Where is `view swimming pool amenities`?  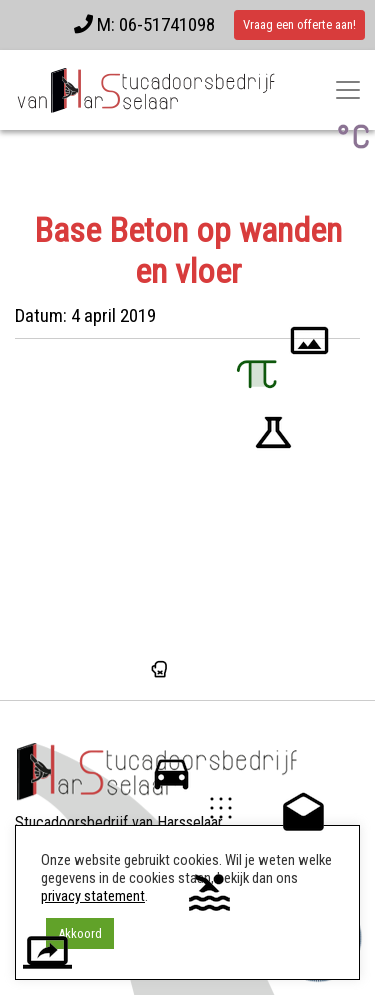 view swimming pool amenities is located at coordinates (209, 892).